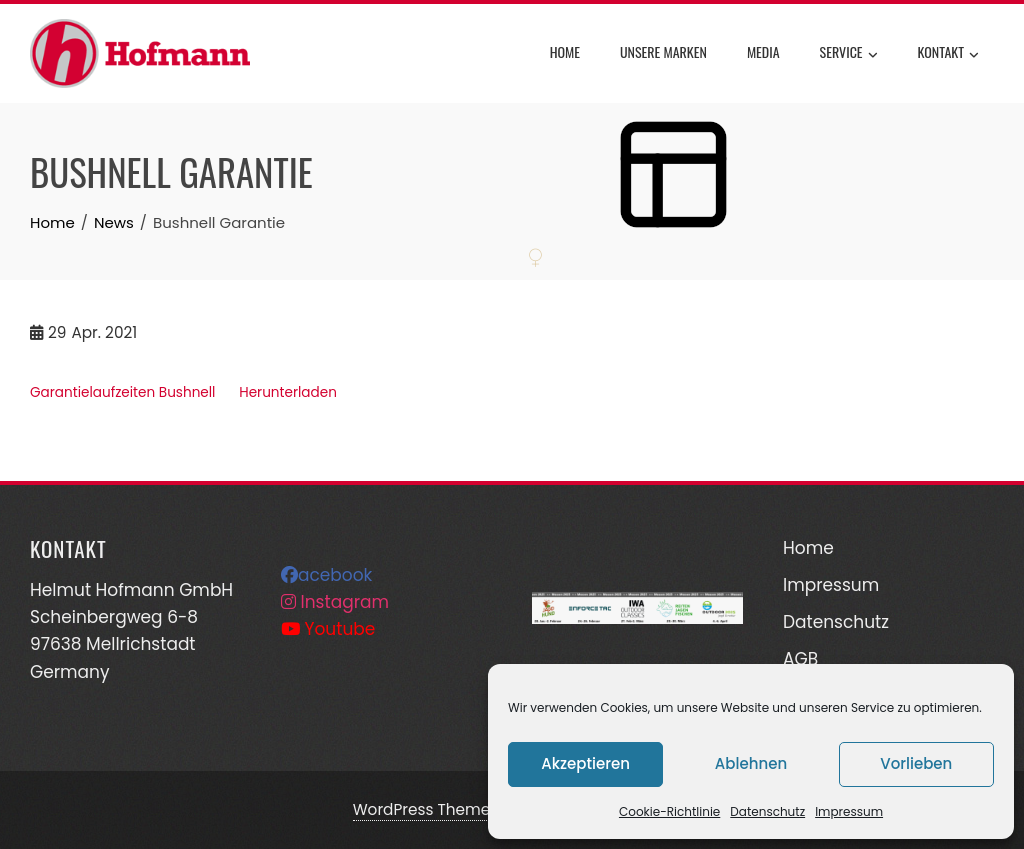  What do you see at coordinates (535, 257) in the screenshot?
I see `select female gender option` at bounding box center [535, 257].